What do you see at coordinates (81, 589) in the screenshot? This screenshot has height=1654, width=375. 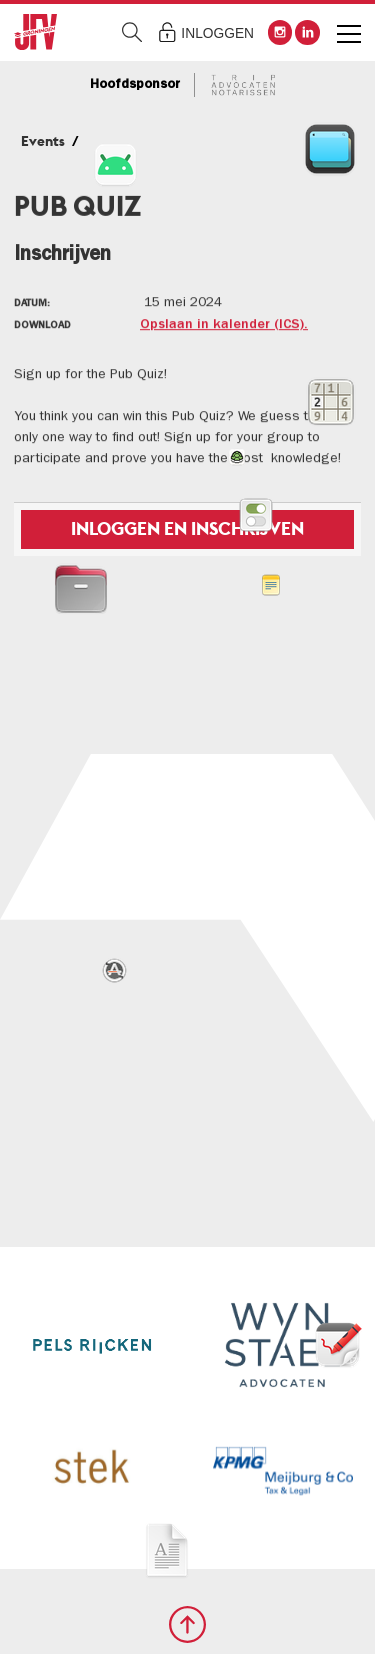 I see `open the file manager application` at bounding box center [81, 589].